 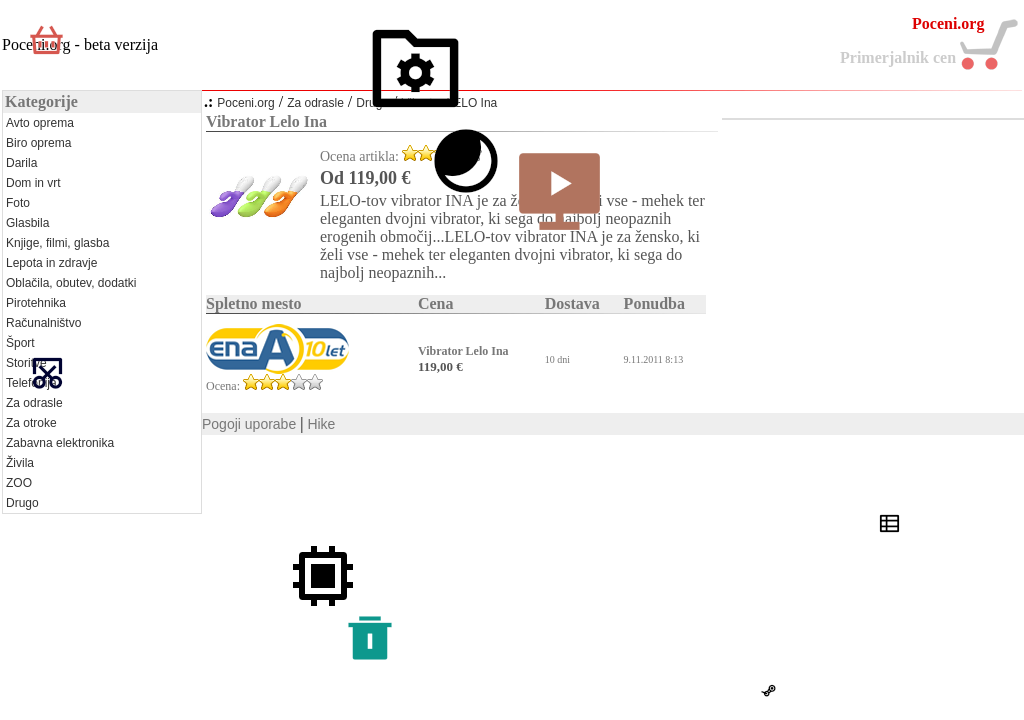 What do you see at coordinates (889, 523) in the screenshot?
I see `switch to table view` at bounding box center [889, 523].